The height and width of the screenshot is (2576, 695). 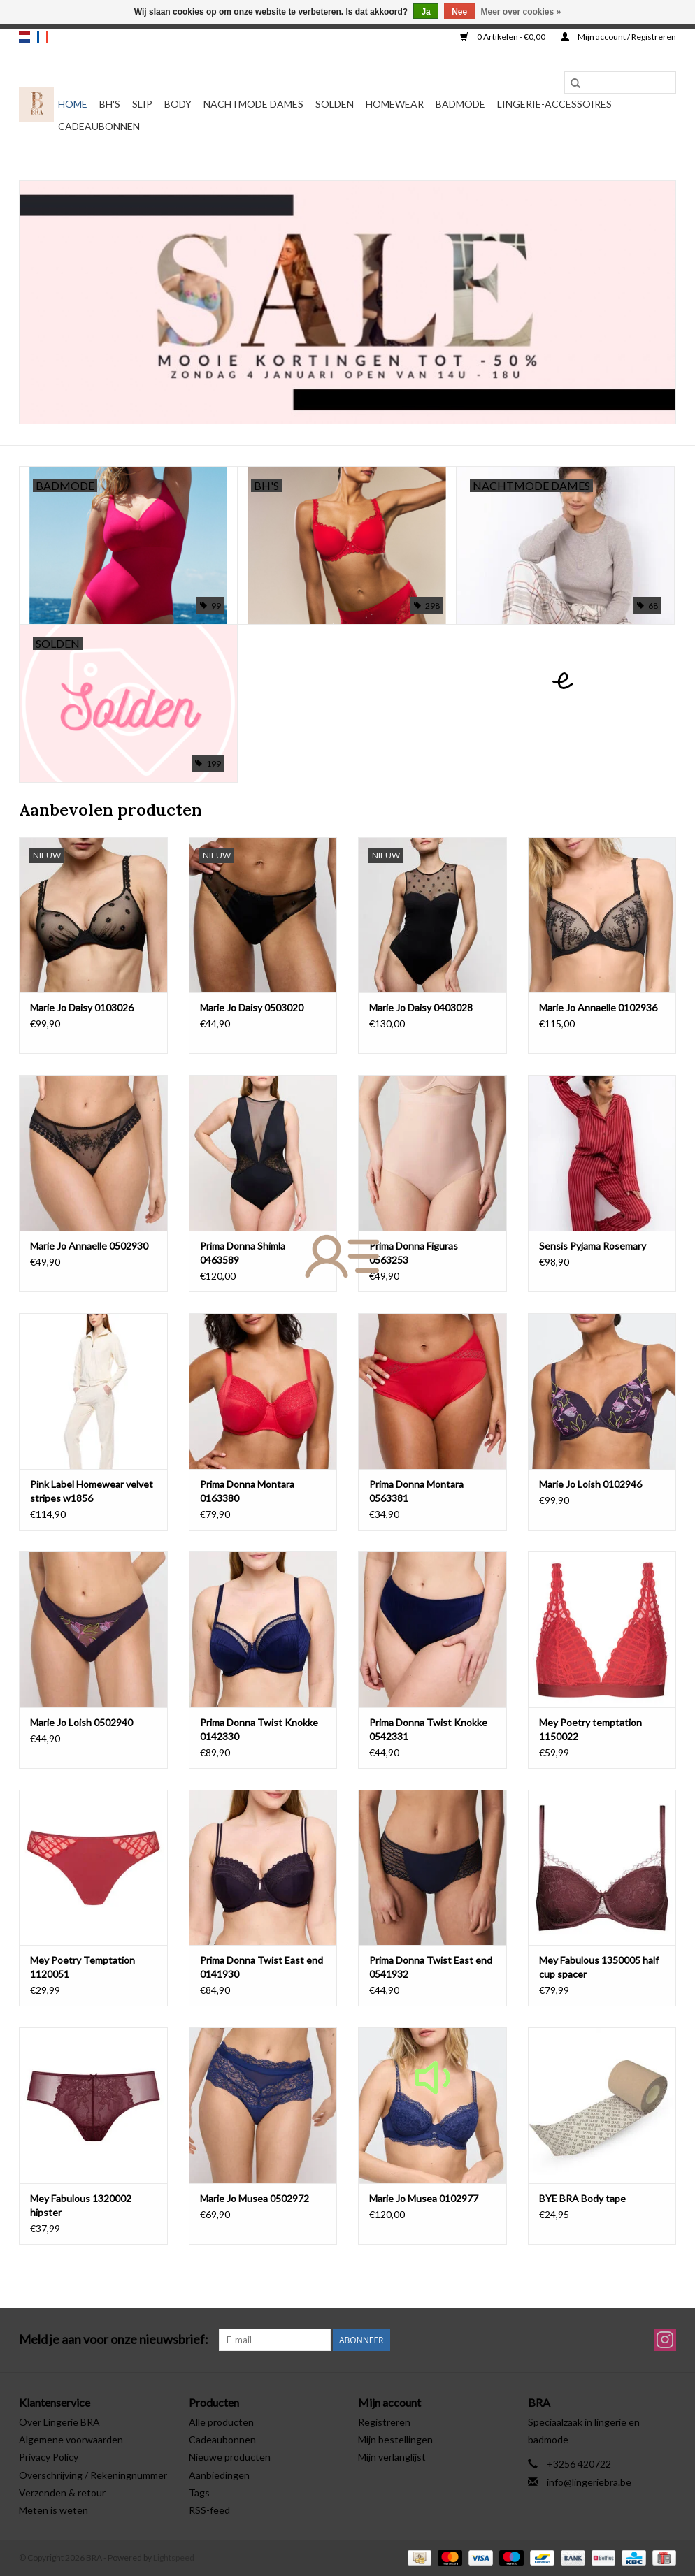 What do you see at coordinates (341, 1256) in the screenshot?
I see `view user directory or contact list` at bounding box center [341, 1256].